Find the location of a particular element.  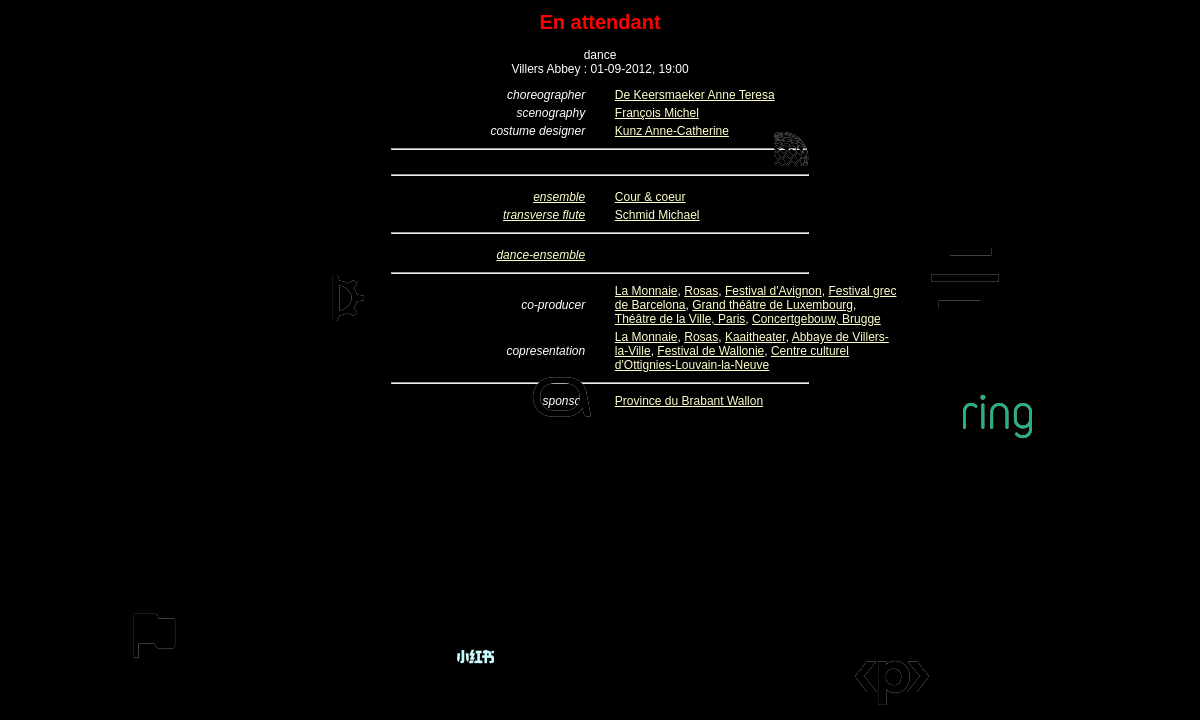

united airlines app or website is located at coordinates (793, 146).